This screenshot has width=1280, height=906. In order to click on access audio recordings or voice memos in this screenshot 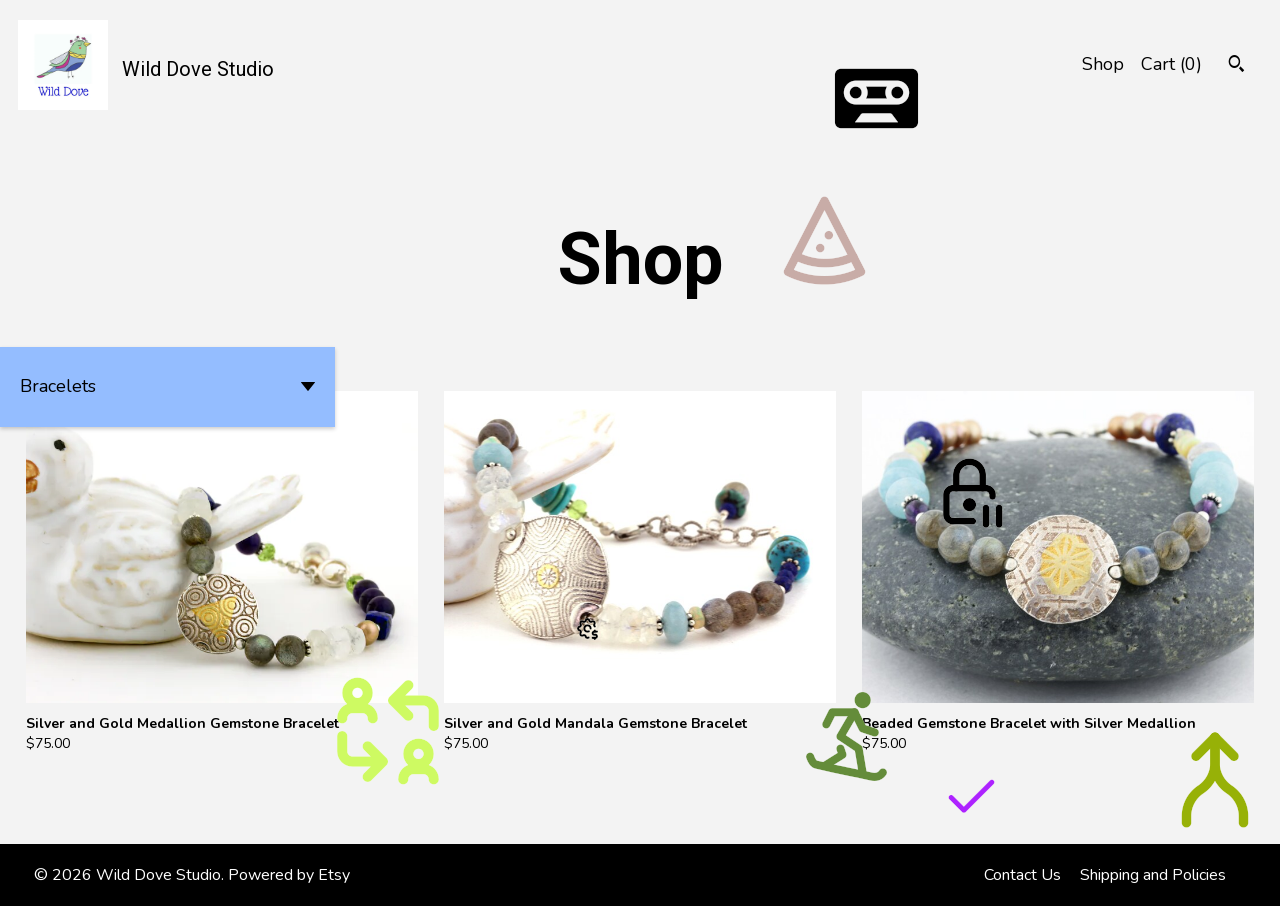, I will do `click(876, 98)`.